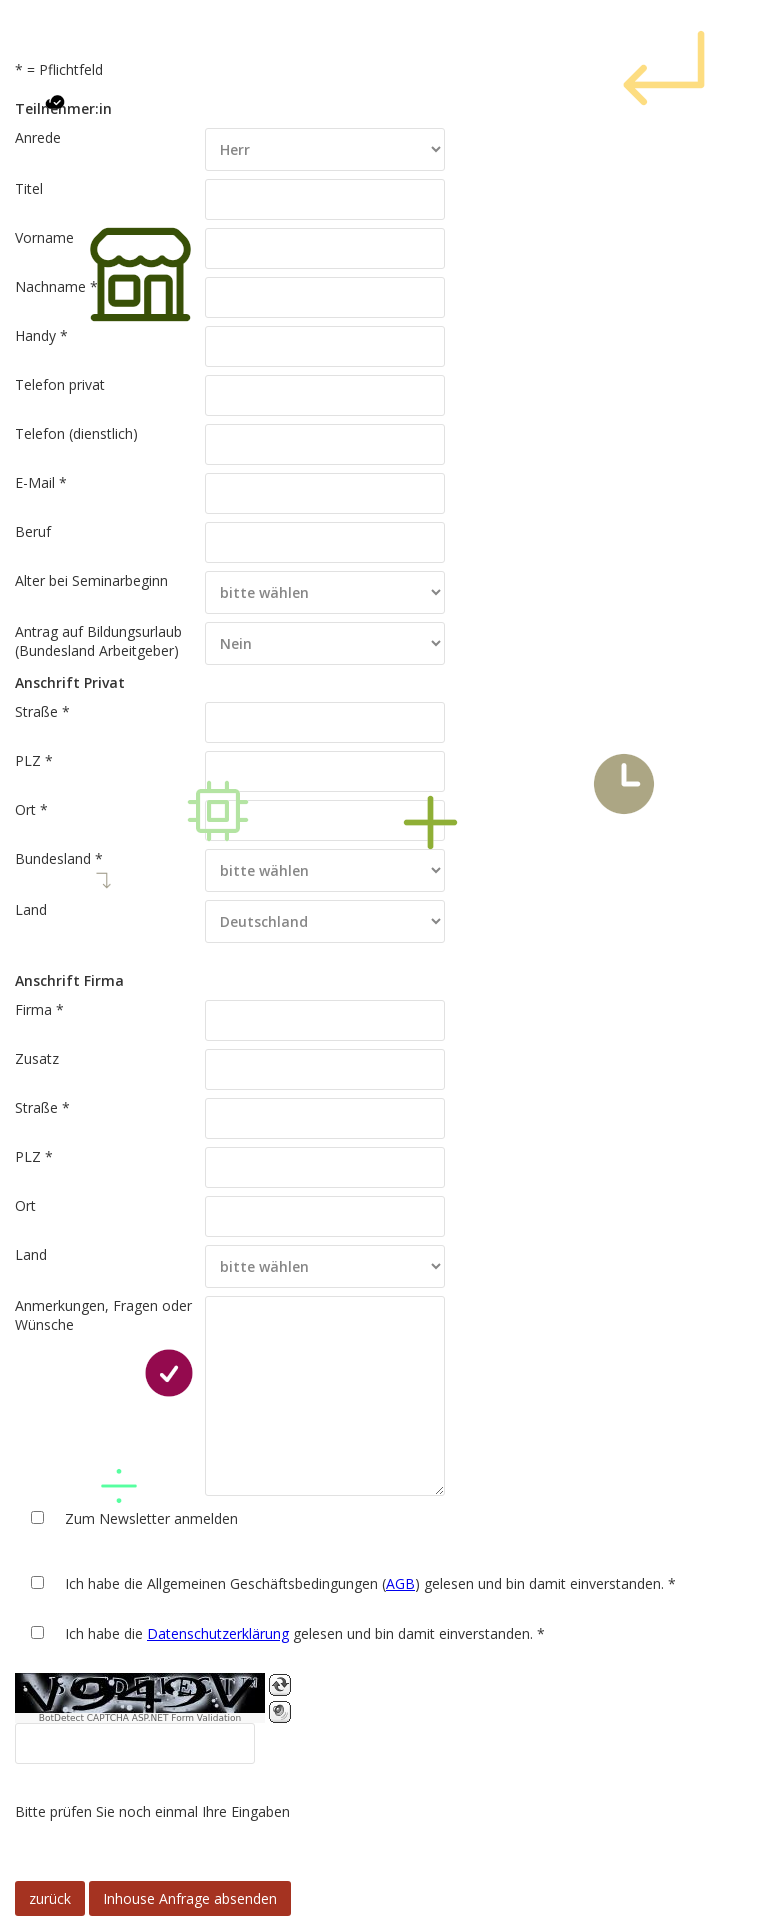 The height and width of the screenshot is (1916, 770). Describe the element at coordinates (218, 811) in the screenshot. I see `view system hardware information` at that location.